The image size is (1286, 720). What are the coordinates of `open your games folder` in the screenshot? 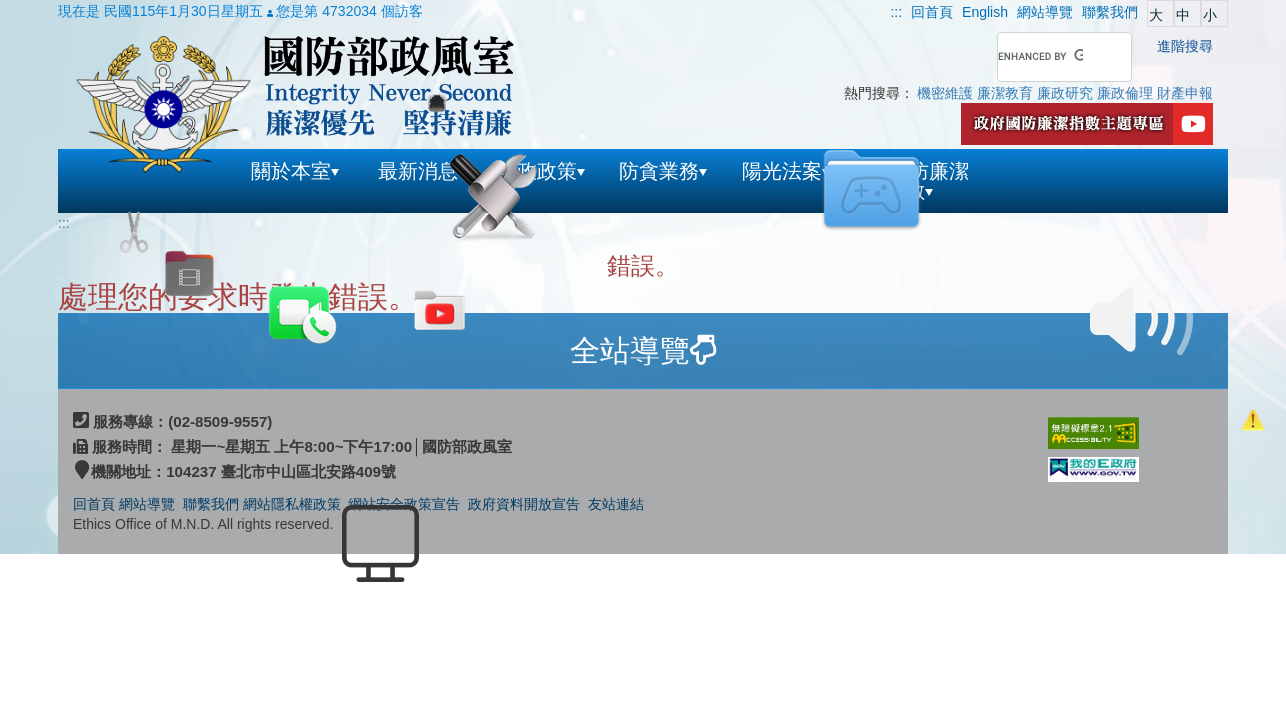 It's located at (871, 188).